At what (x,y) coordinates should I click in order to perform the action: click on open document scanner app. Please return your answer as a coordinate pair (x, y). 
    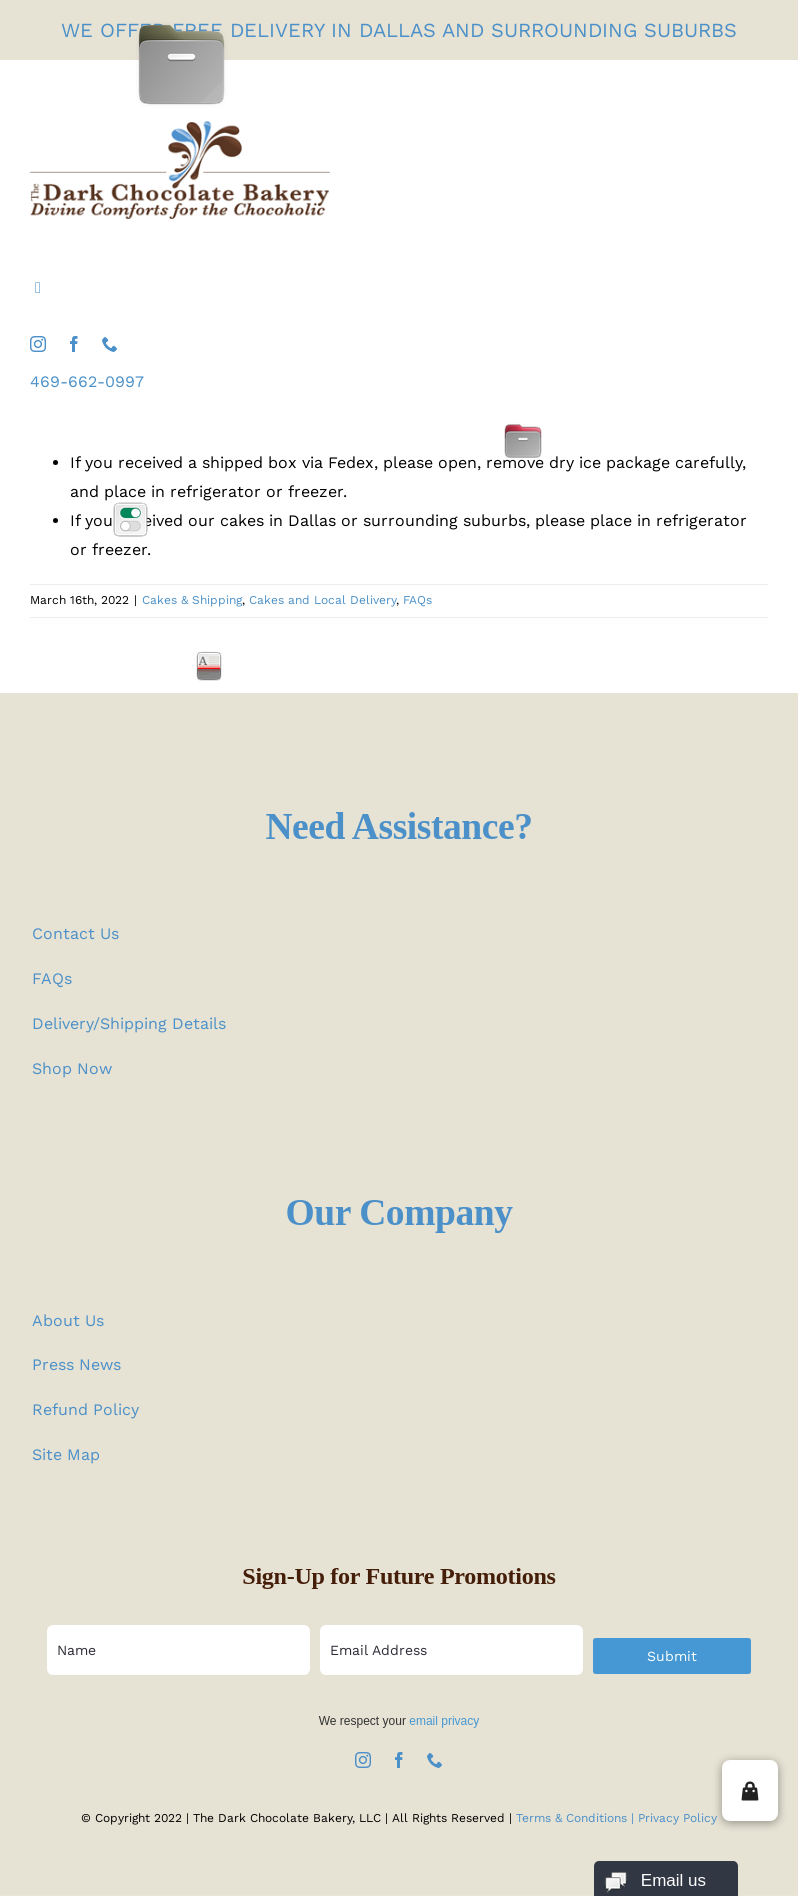
    Looking at the image, I should click on (209, 666).